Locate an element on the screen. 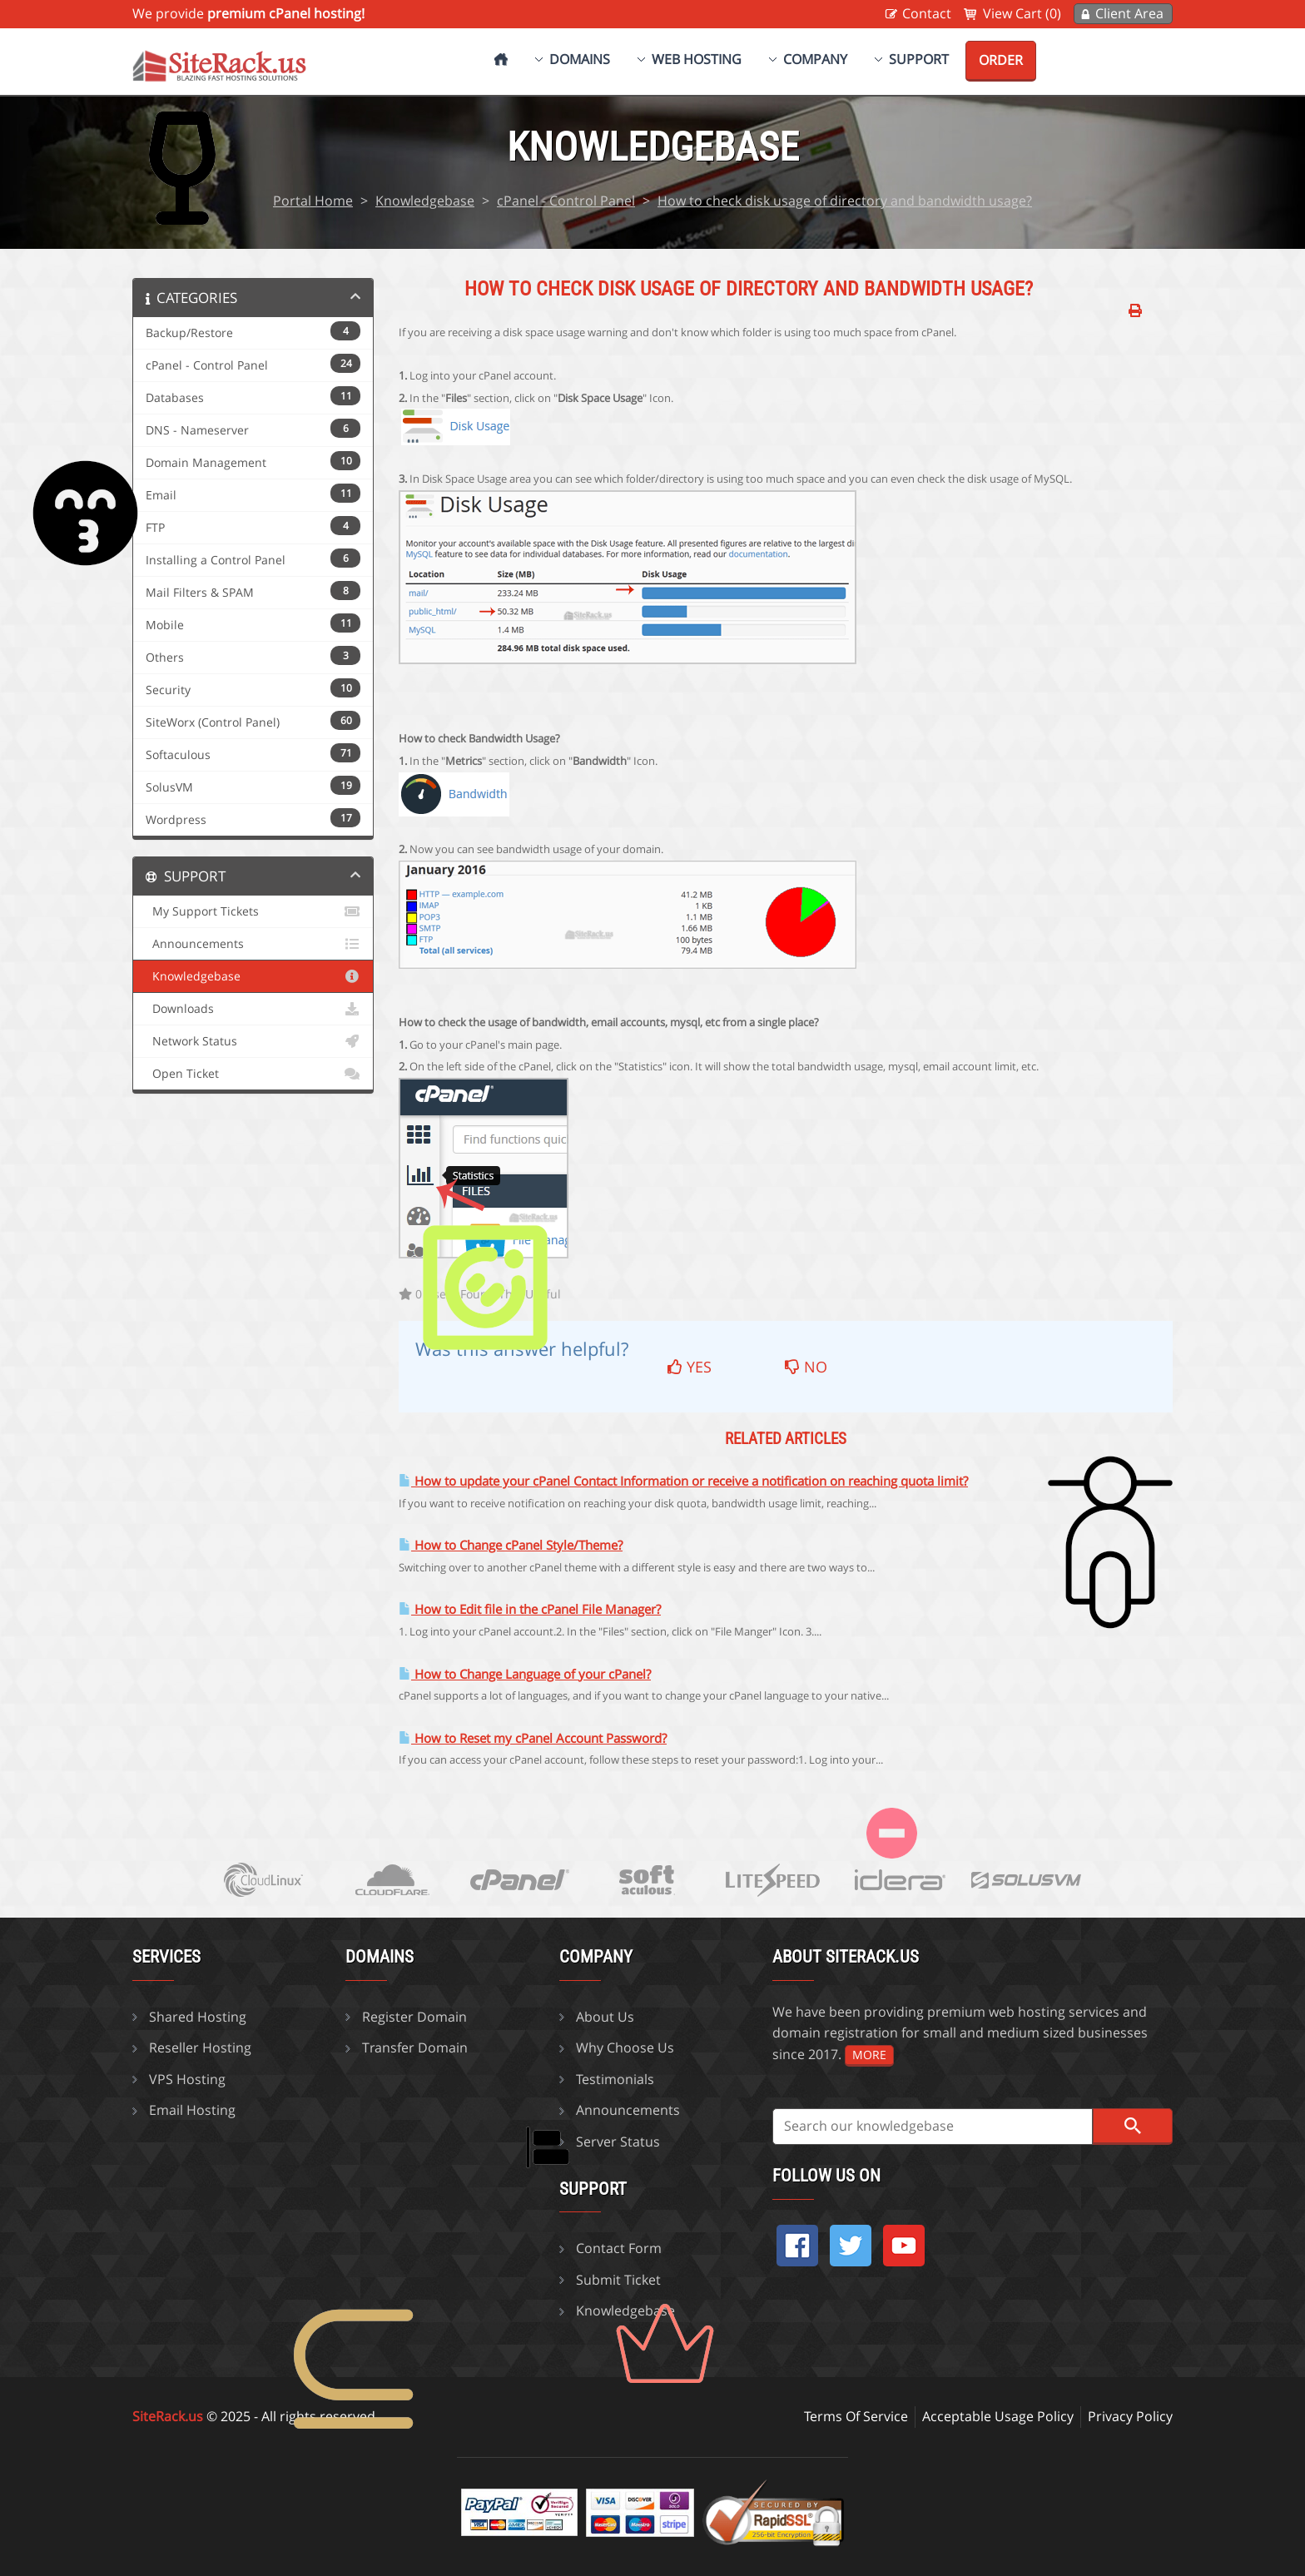 The image size is (1305, 2576). indicates a subset relationship in mathematical notation is located at coordinates (356, 2366).